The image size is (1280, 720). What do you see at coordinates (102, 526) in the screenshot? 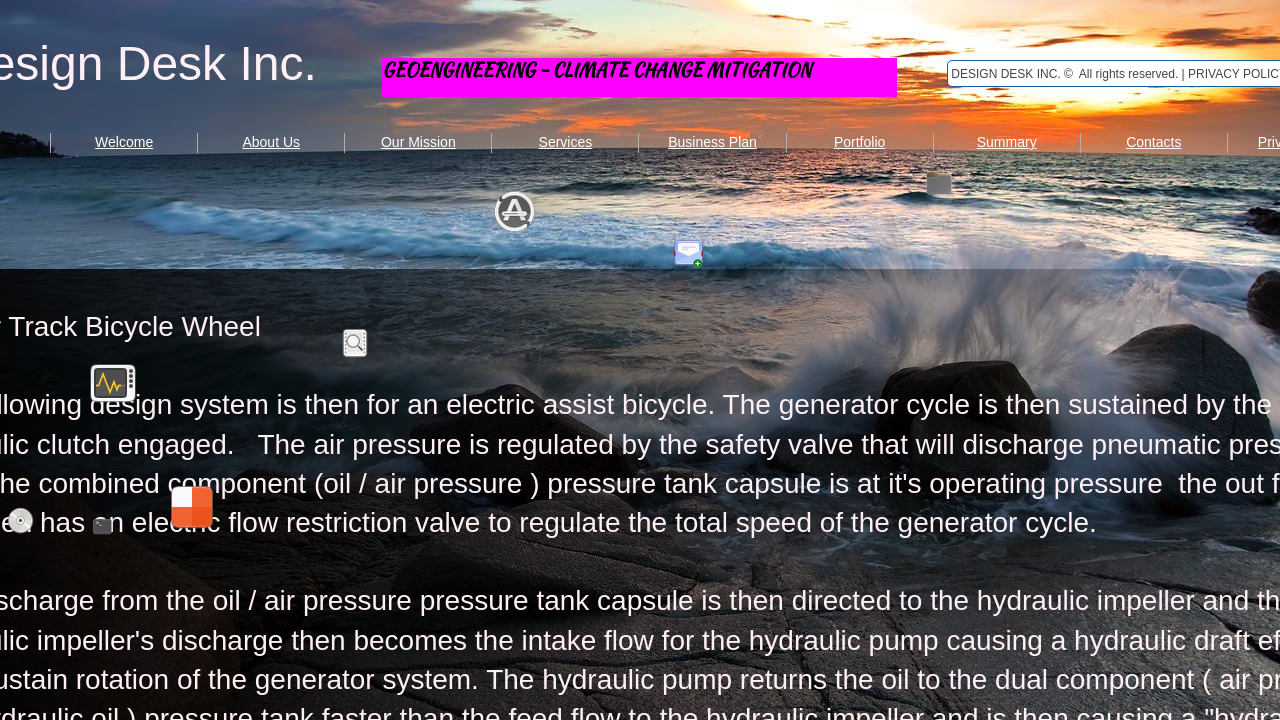
I see `open the terminal application` at bounding box center [102, 526].